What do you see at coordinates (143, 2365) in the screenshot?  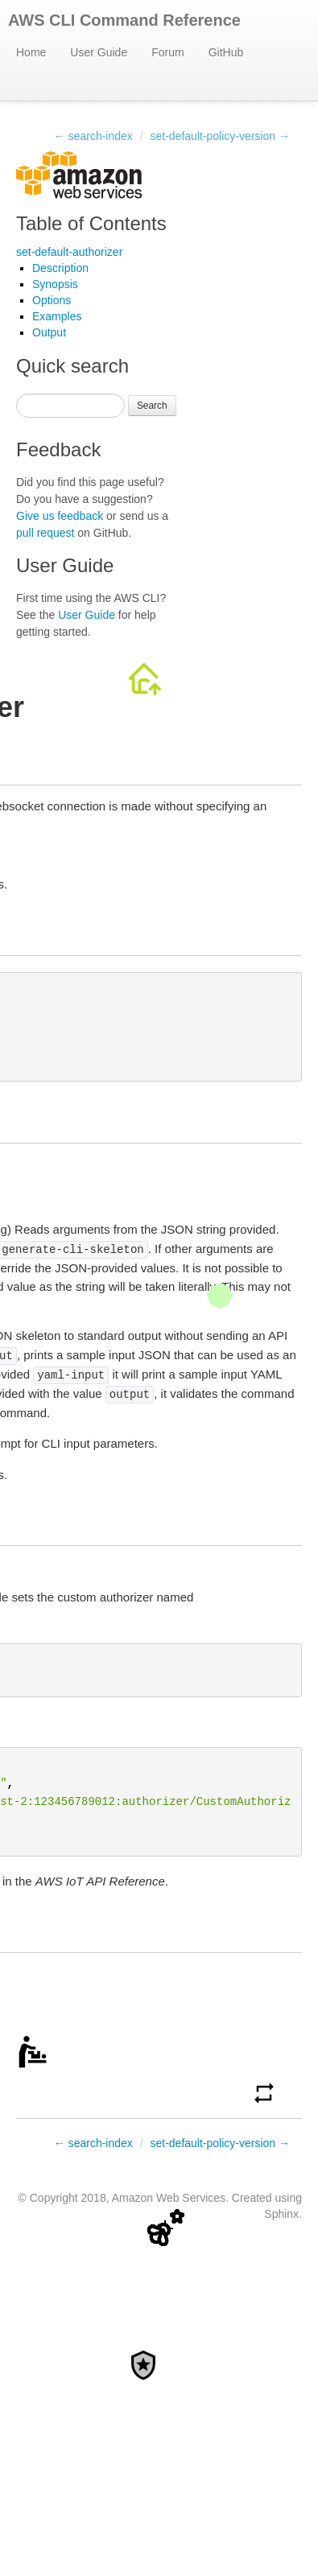 I see `access local police or emergency services` at bounding box center [143, 2365].